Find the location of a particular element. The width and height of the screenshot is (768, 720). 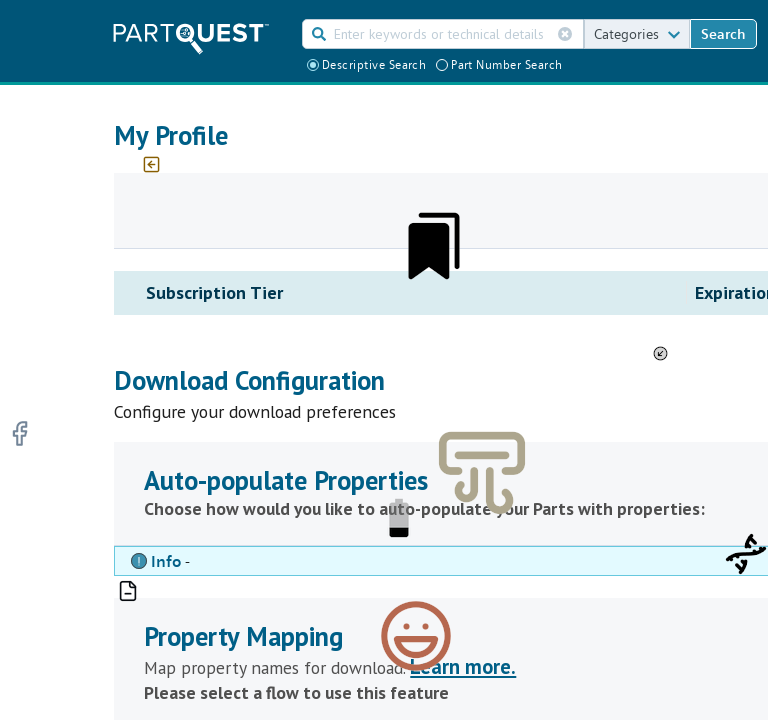

remove a file or document is located at coordinates (128, 591).